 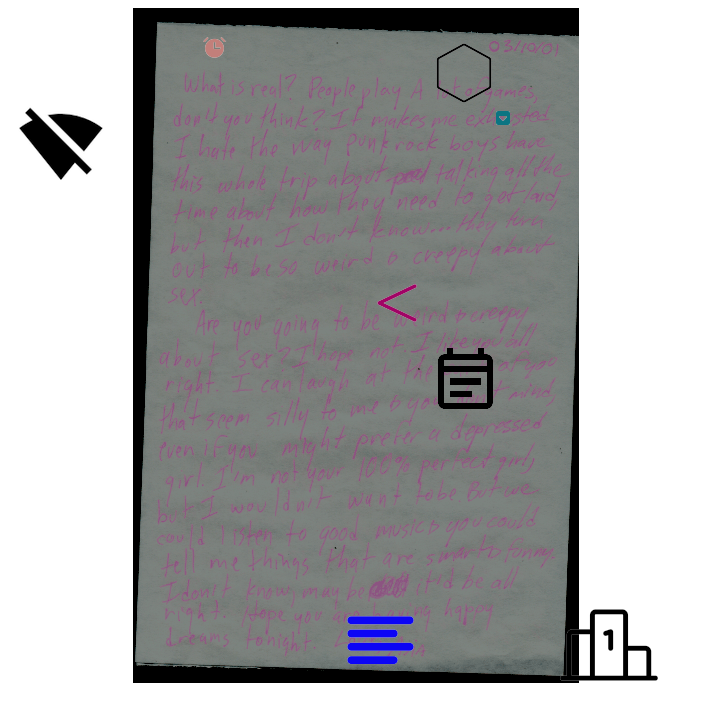 I want to click on navigate back to previous screen, so click(x=398, y=303).